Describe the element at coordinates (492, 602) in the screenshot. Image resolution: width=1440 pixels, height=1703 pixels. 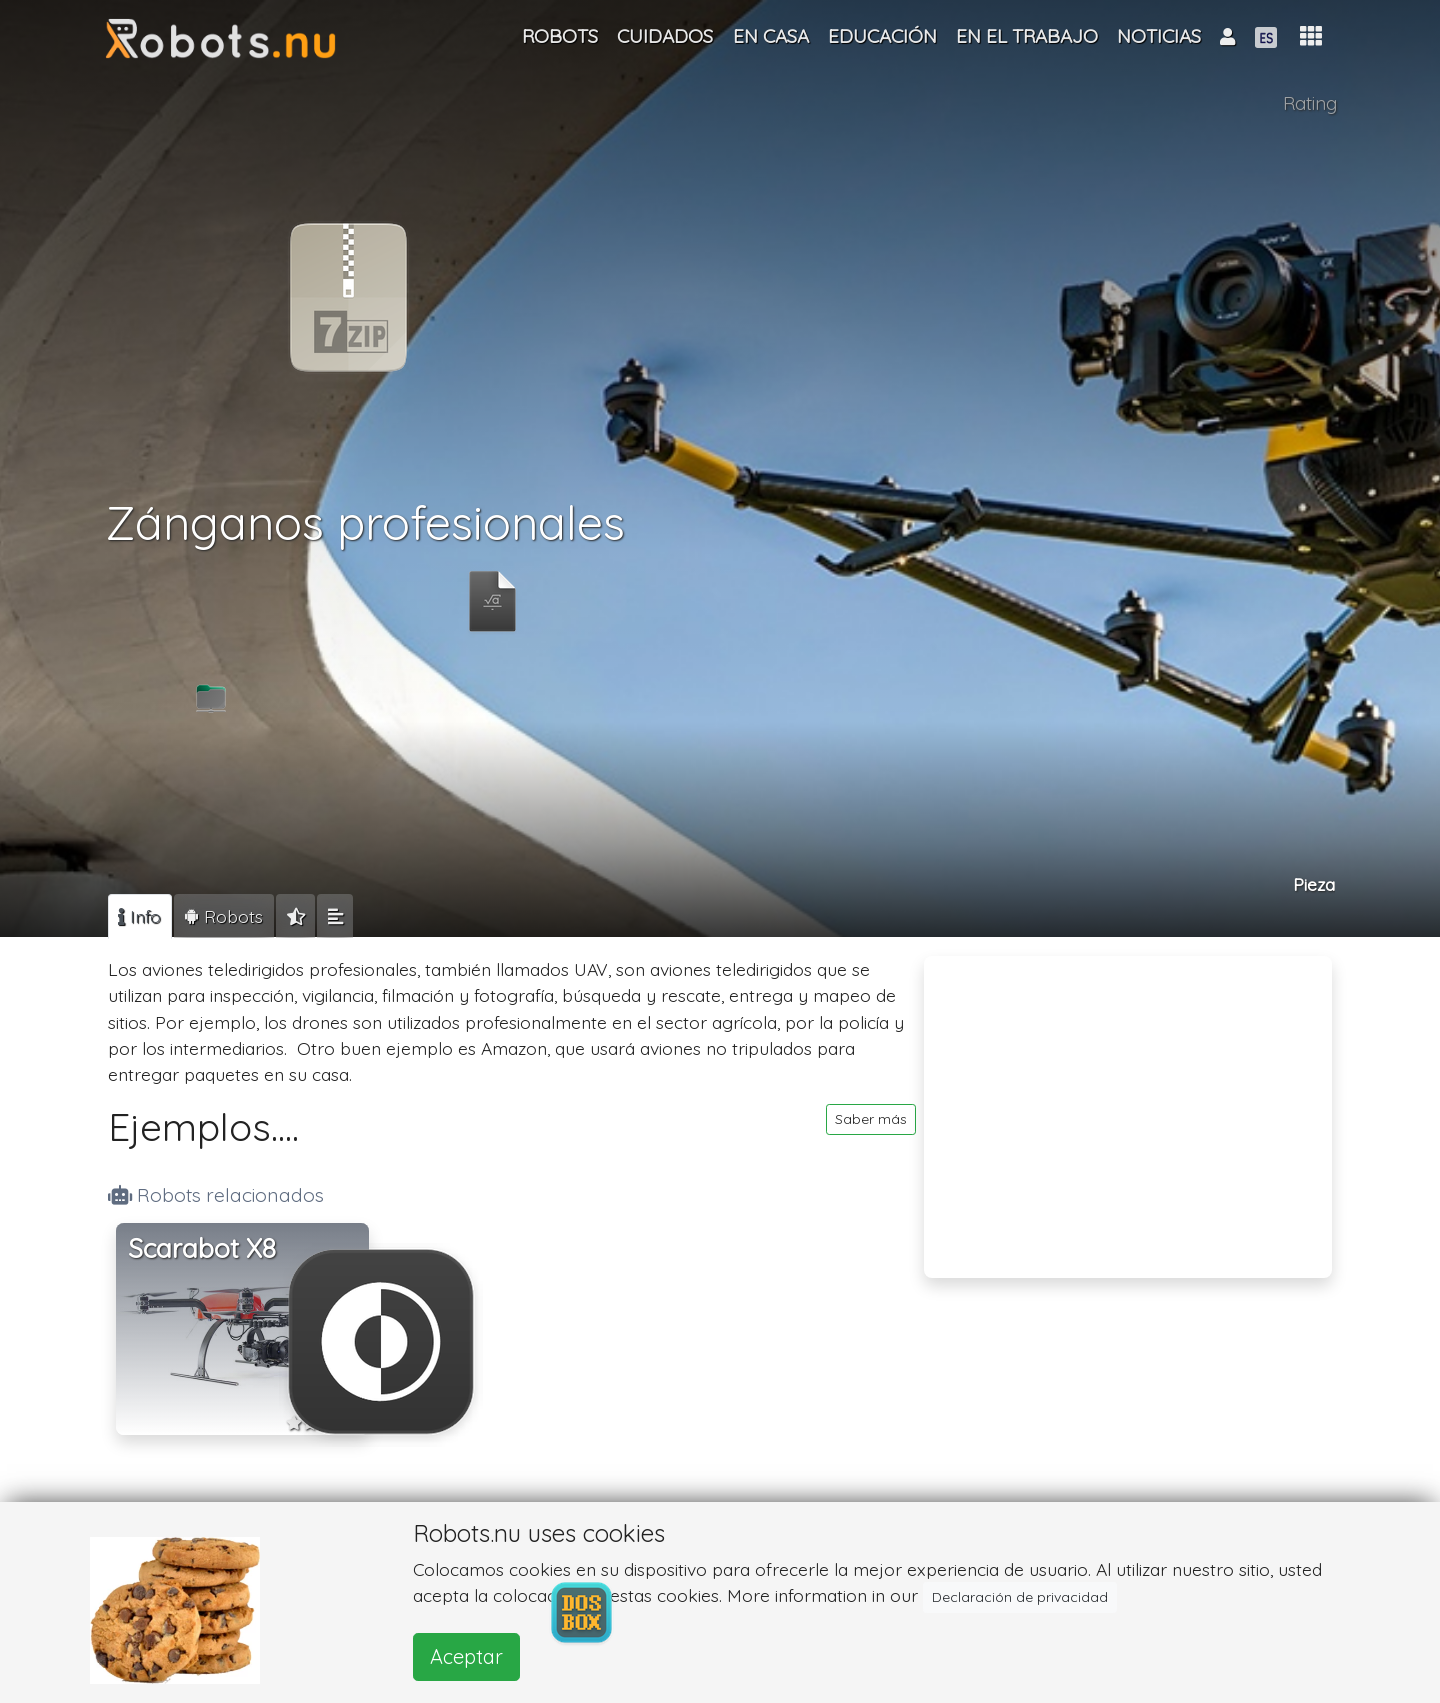
I see `opendocument formula template file` at that location.